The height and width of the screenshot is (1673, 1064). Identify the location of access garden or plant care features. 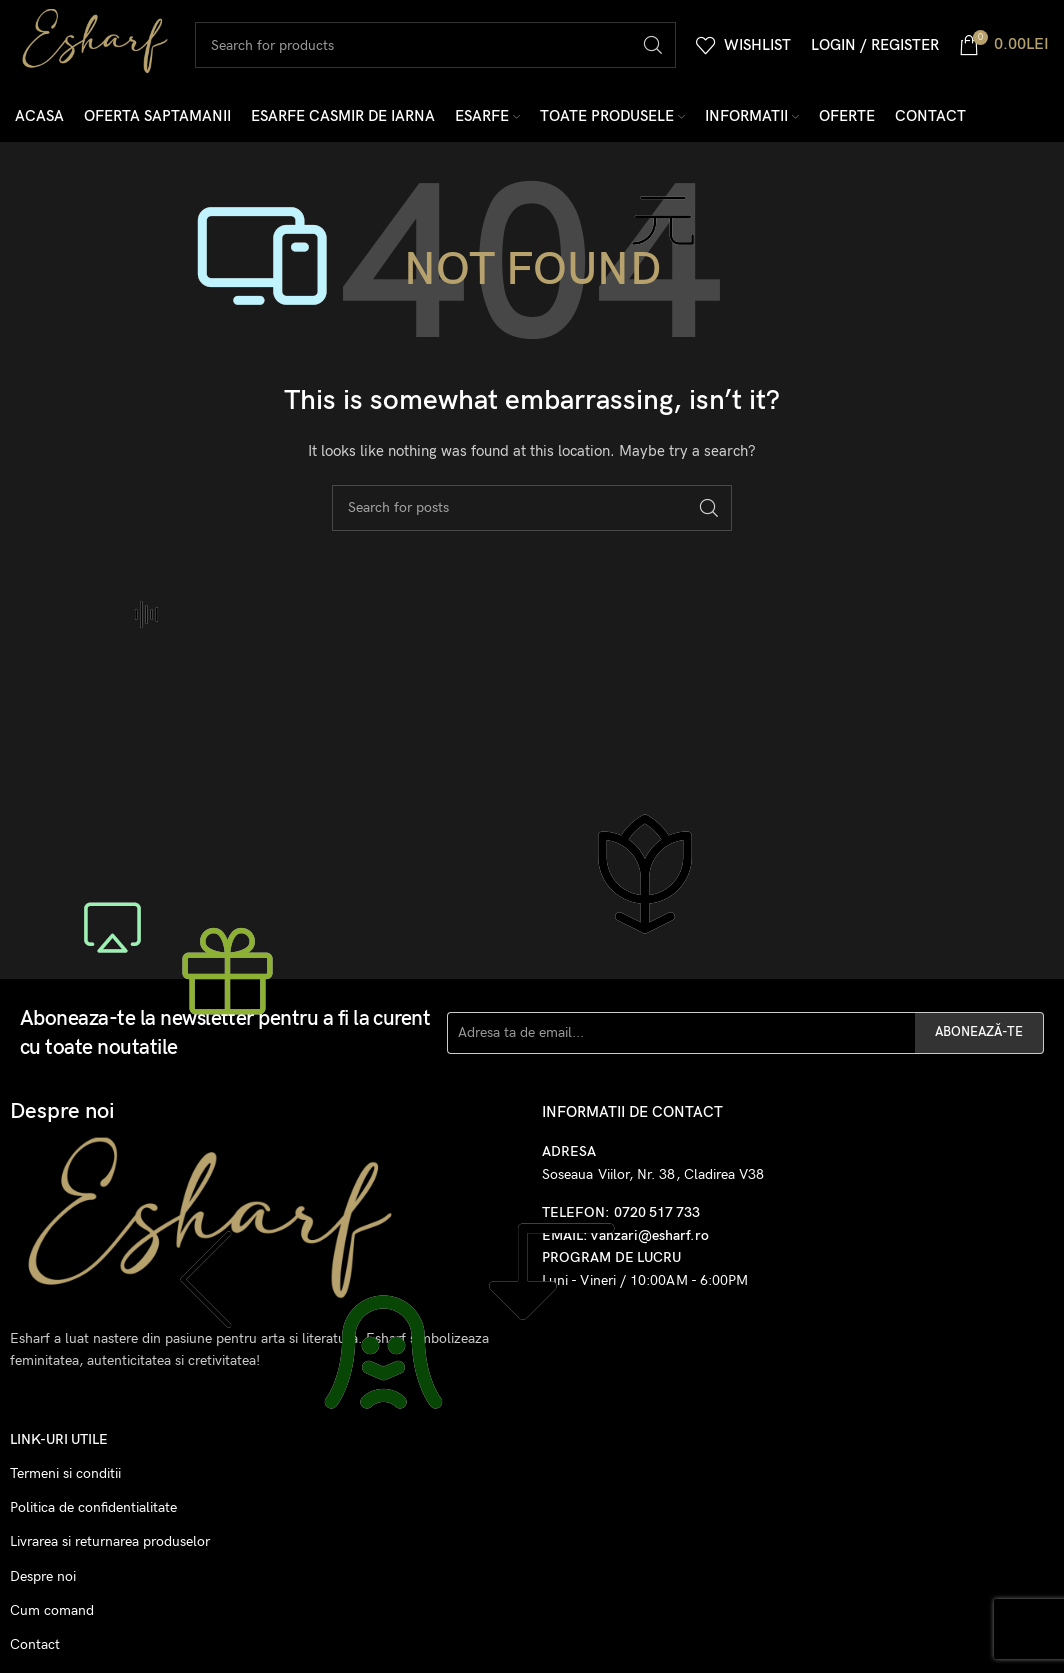
(645, 874).